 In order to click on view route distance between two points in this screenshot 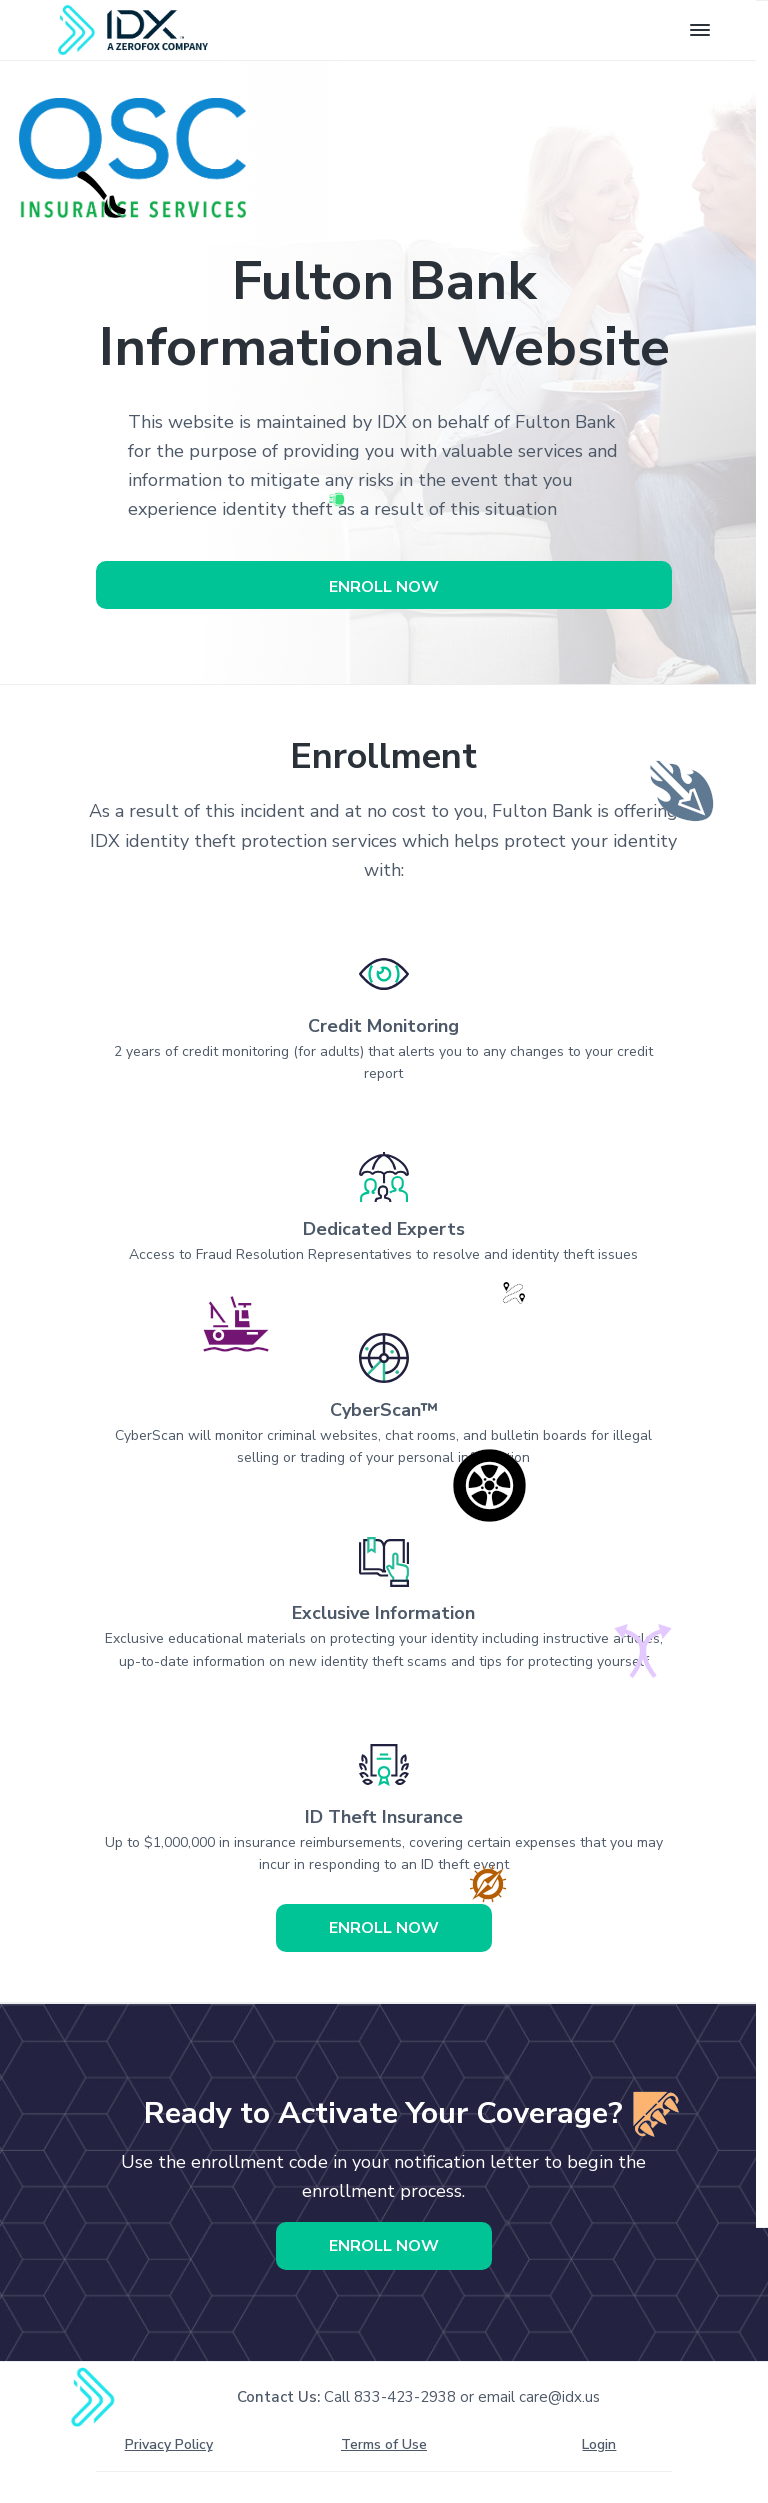, I will do `click(514, 1293)`.